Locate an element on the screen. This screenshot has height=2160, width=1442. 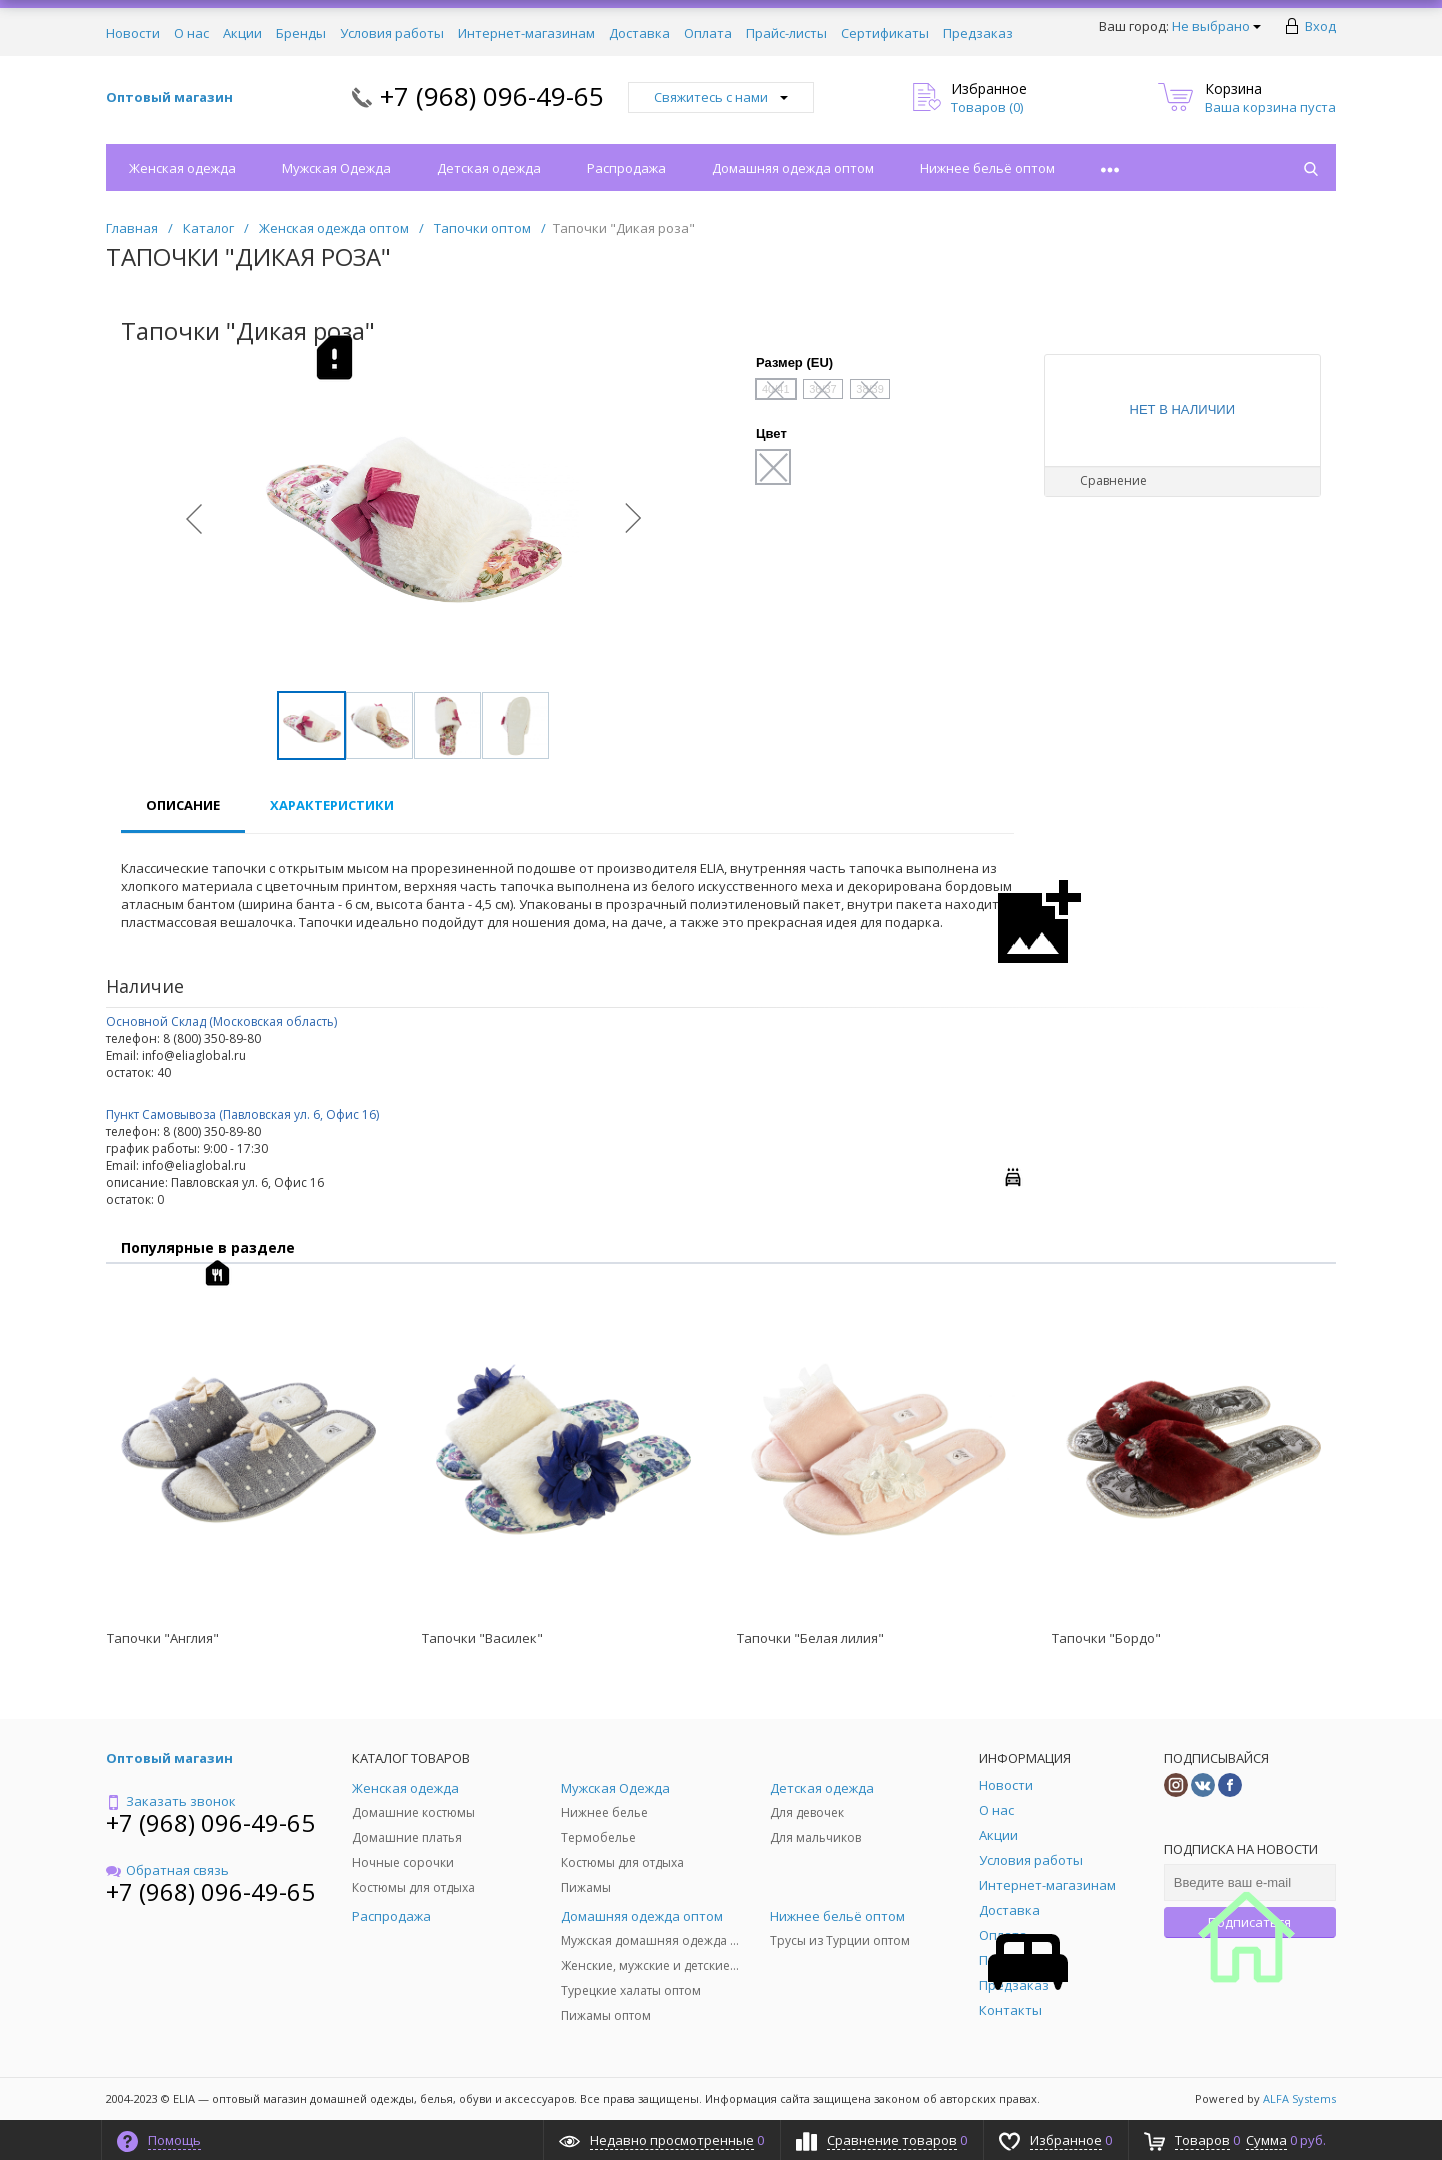
indicates an issue with the SD card is located at coordinates (334, 357).